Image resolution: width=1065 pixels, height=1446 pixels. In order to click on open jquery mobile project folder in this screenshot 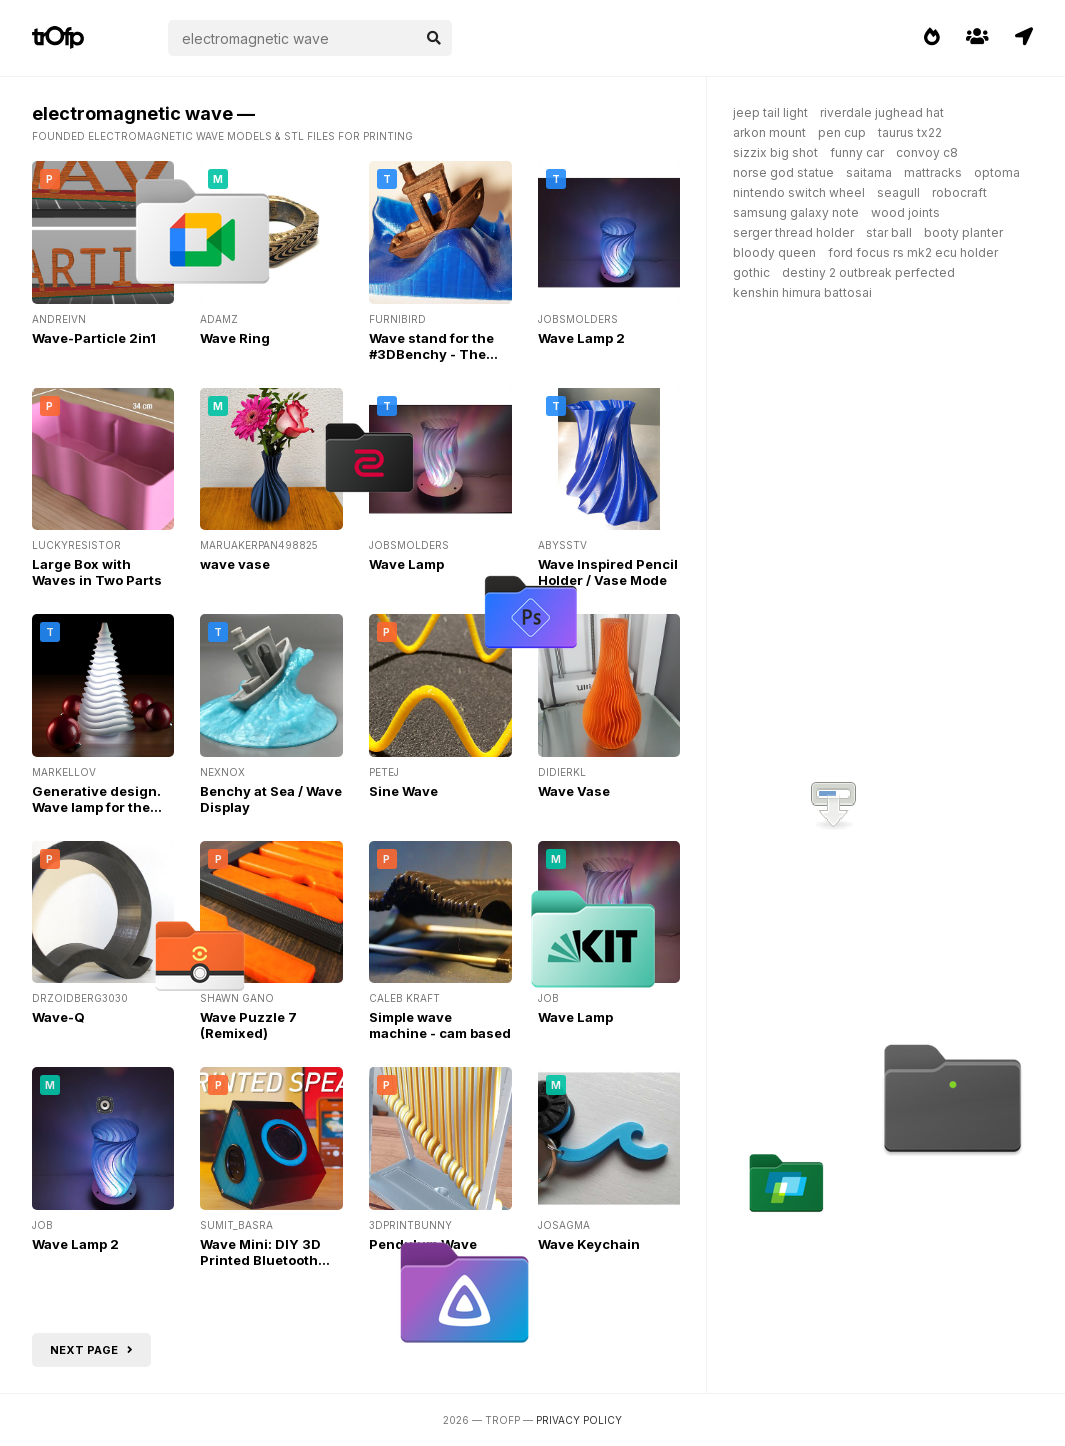, I will do `click(786, 1185)`.